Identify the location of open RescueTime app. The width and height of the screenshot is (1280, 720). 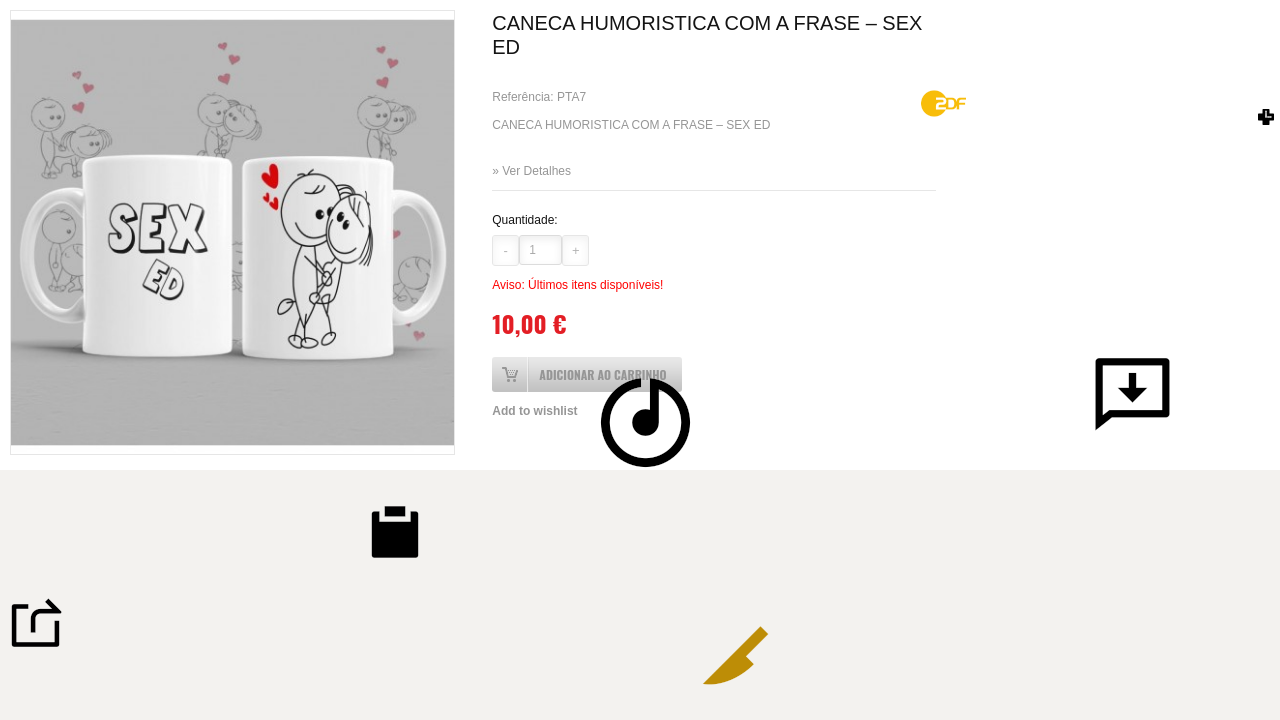
(1266, 117).